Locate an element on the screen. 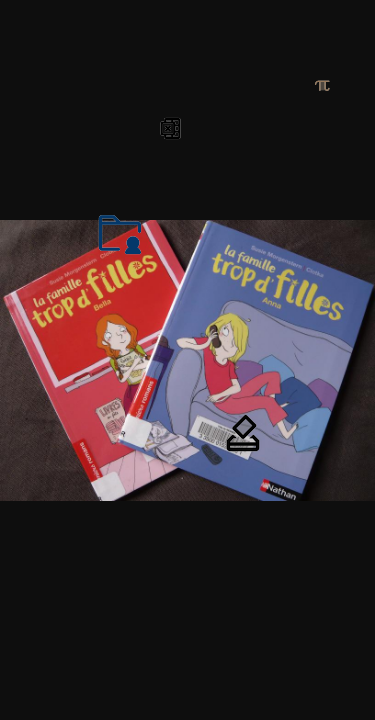 This screenshot has width=375, height=720. access mathematical or scientific calculator functions is located at coordinates (322, 85).